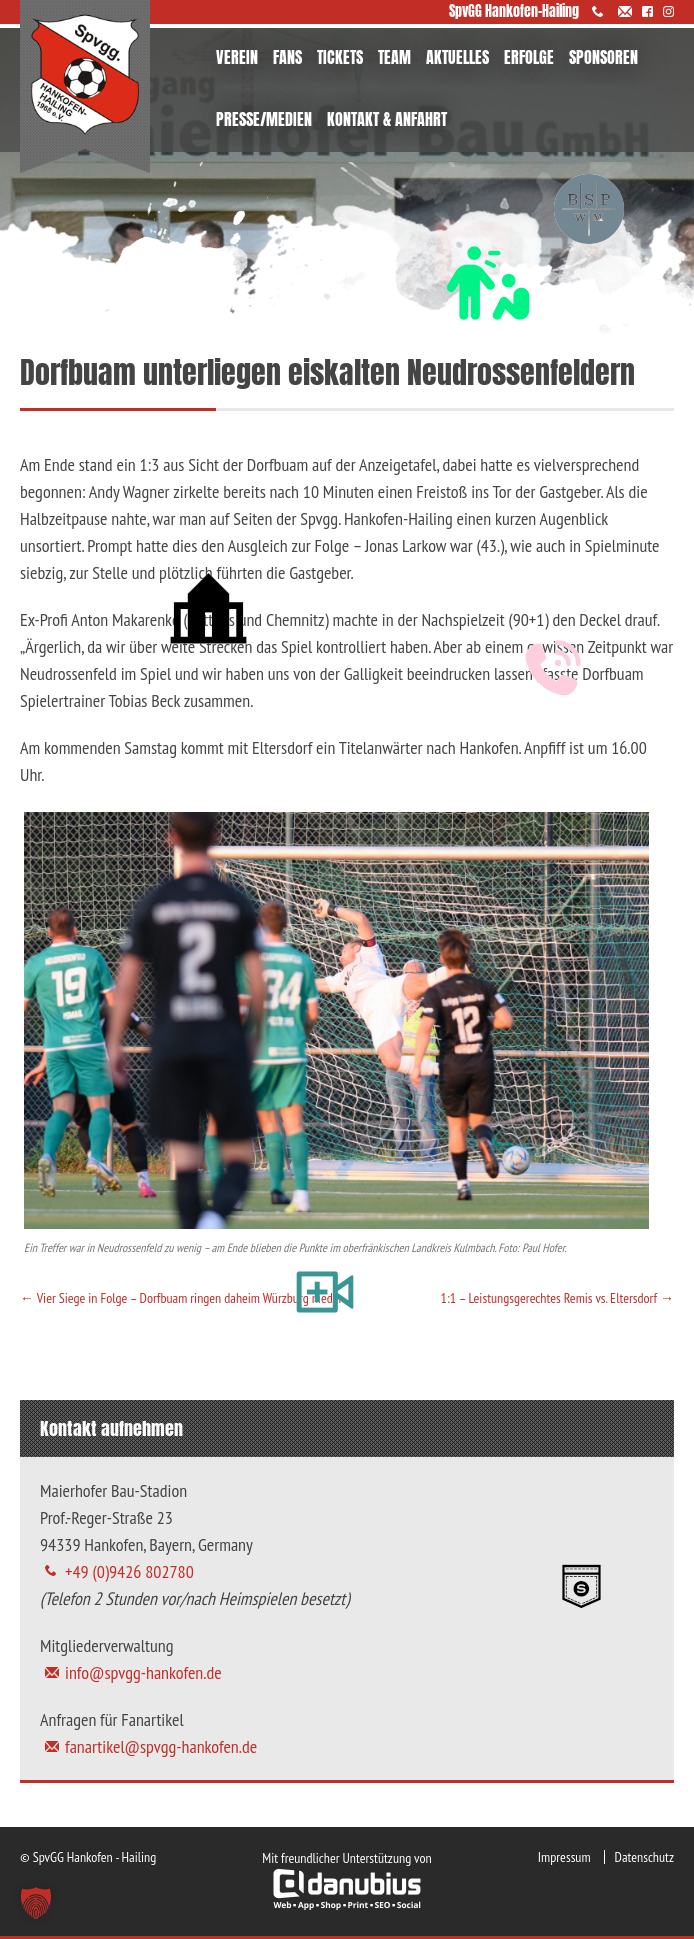 The height and width of the screenshot is (1939, 694). What do you see at coordinates (581, 1586) in the screenshot?
I see `shirtsinbulk brand logo` at bounding box center [581, 1586].